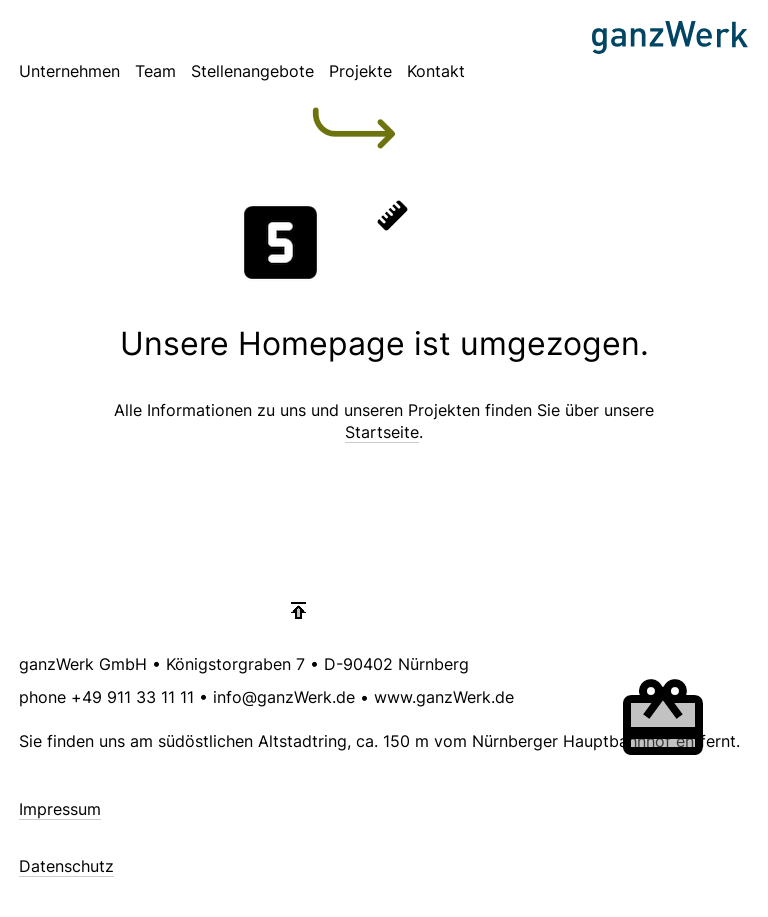  What do you see at coordinates (392, 215) in the screenshot?
I see `access measurement tools` at bounding box center [392, 215].